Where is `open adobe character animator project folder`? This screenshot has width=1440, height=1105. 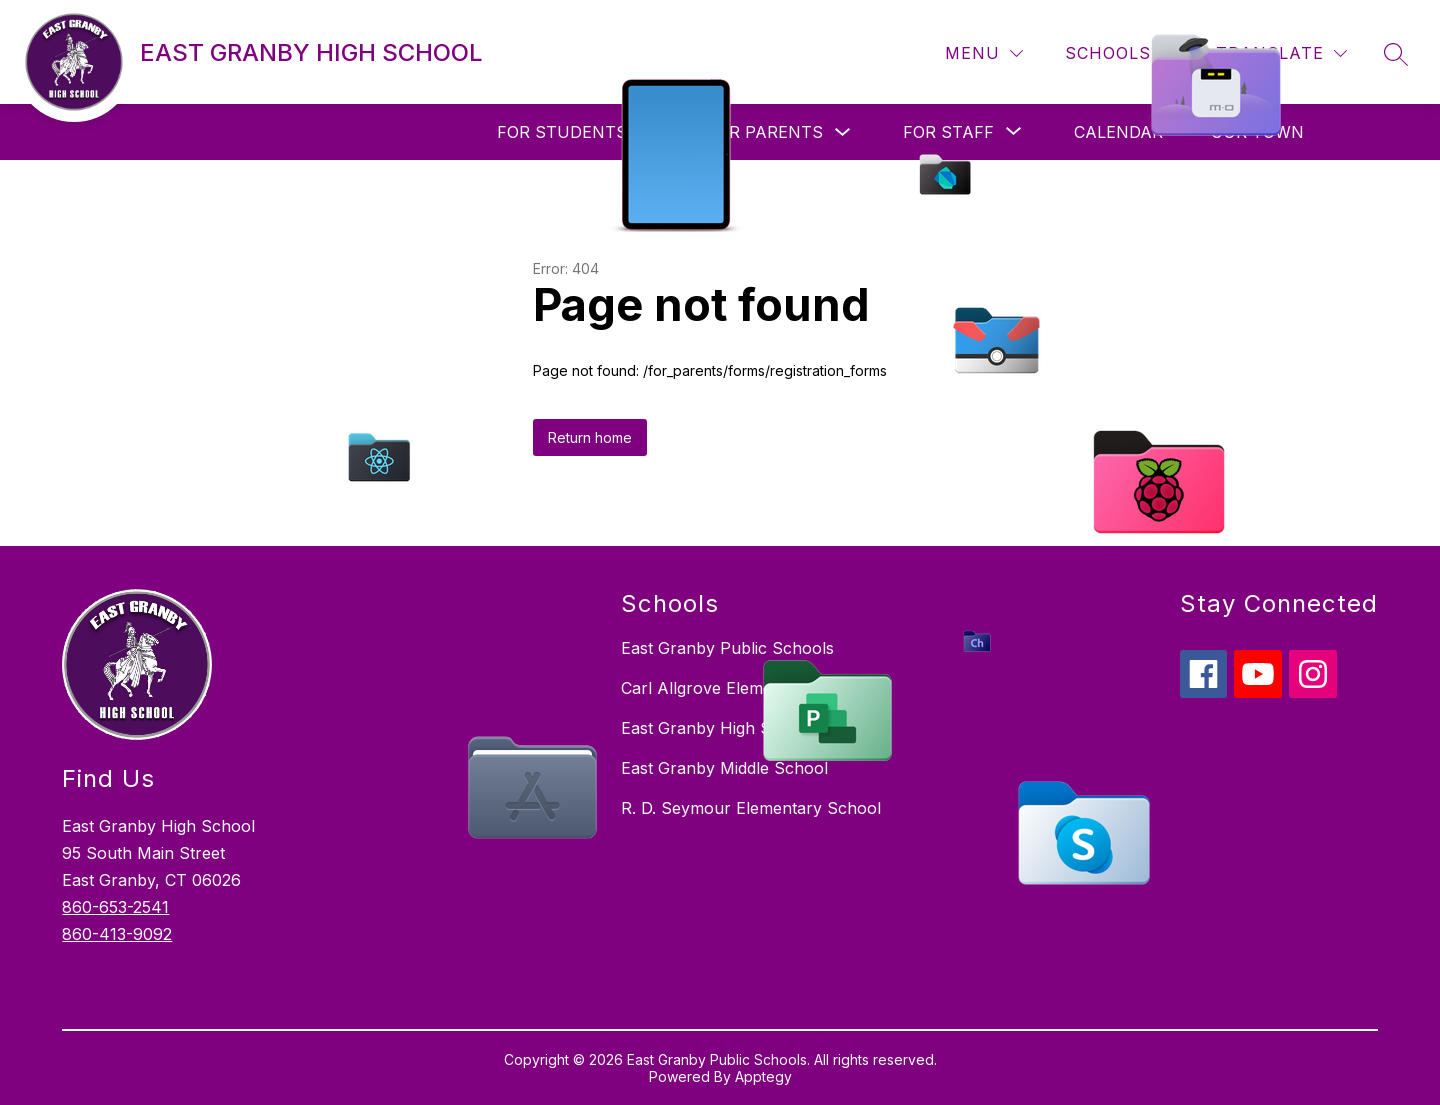 open adobe character animator project folder is located at coordinates (977, 642).